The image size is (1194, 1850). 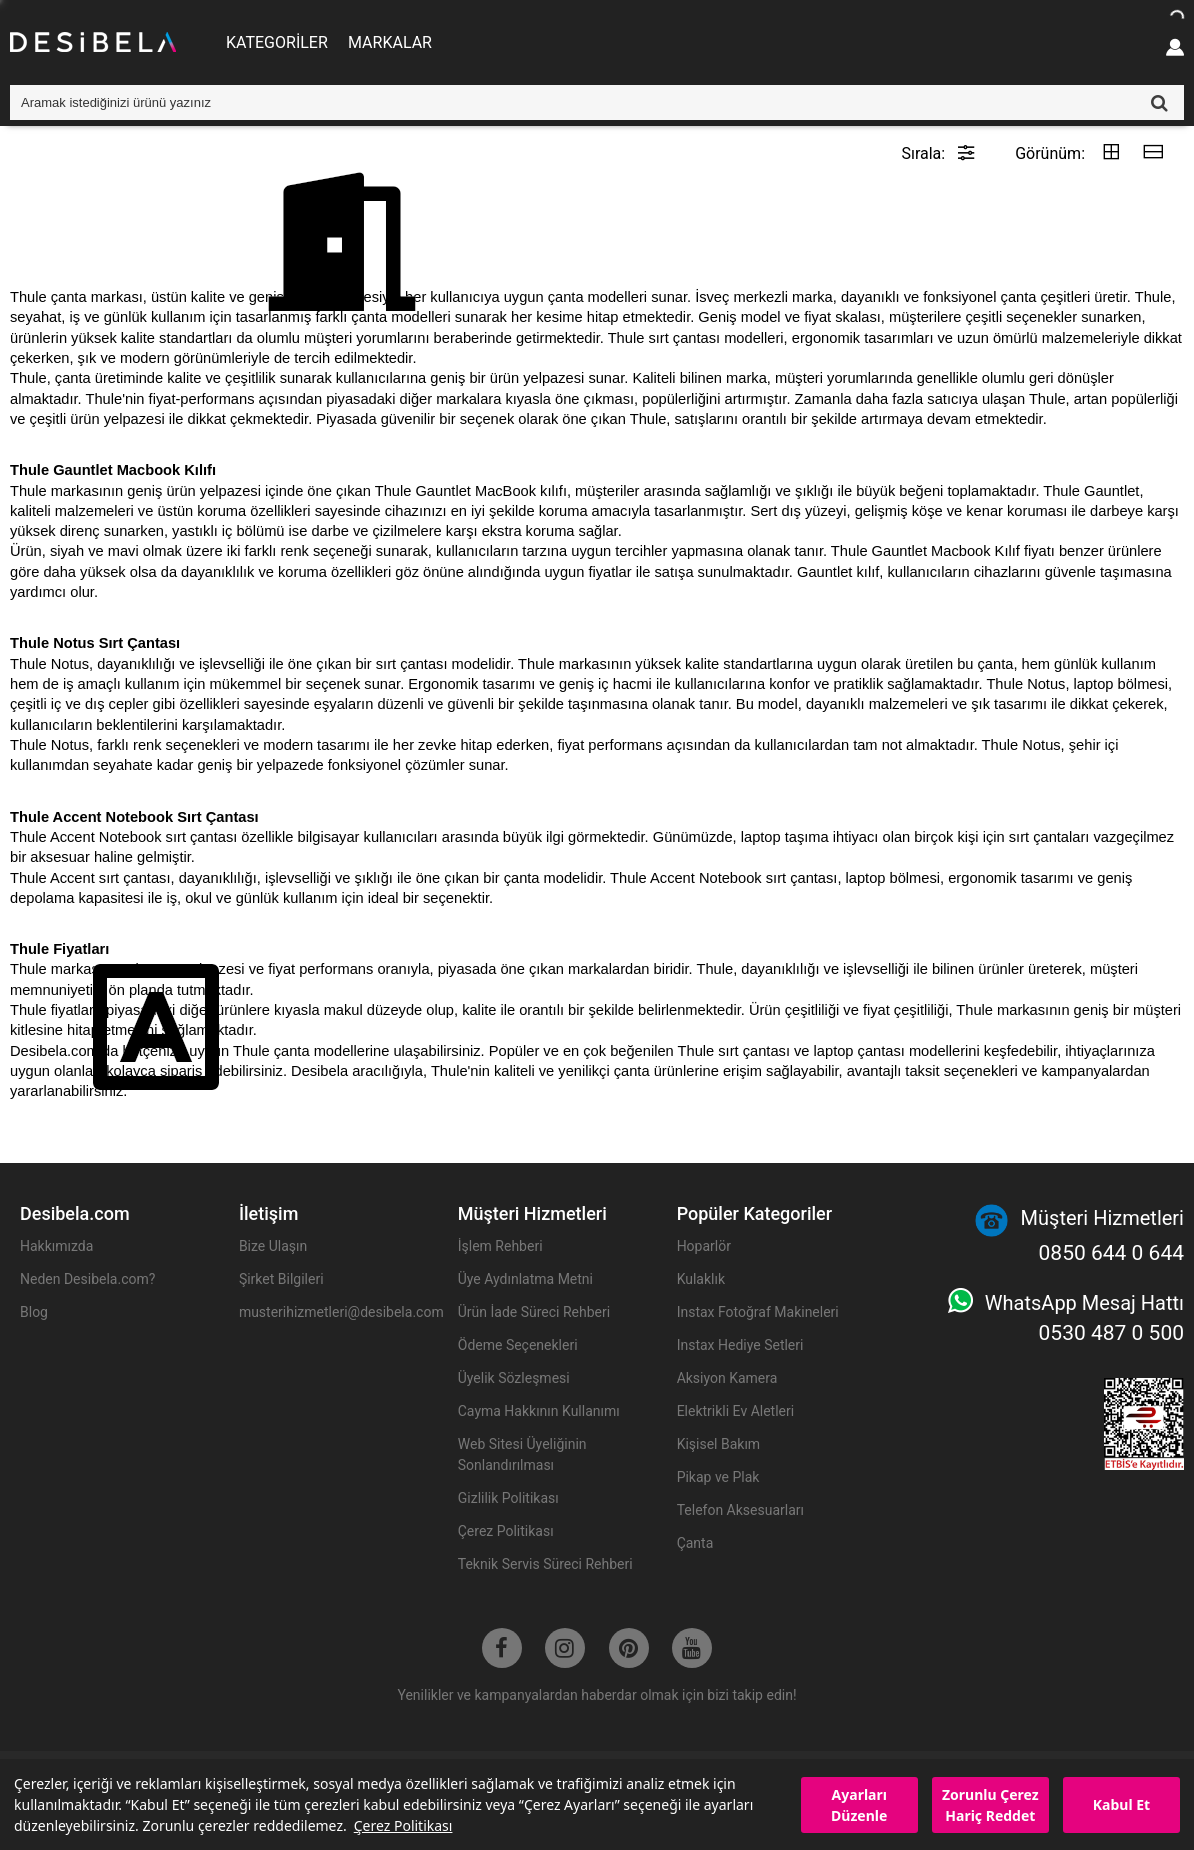 What do you see at coordinates (156, 1027) in the screenshot?
I see `switch keyboard input method` at bounding box center [156, 1027].